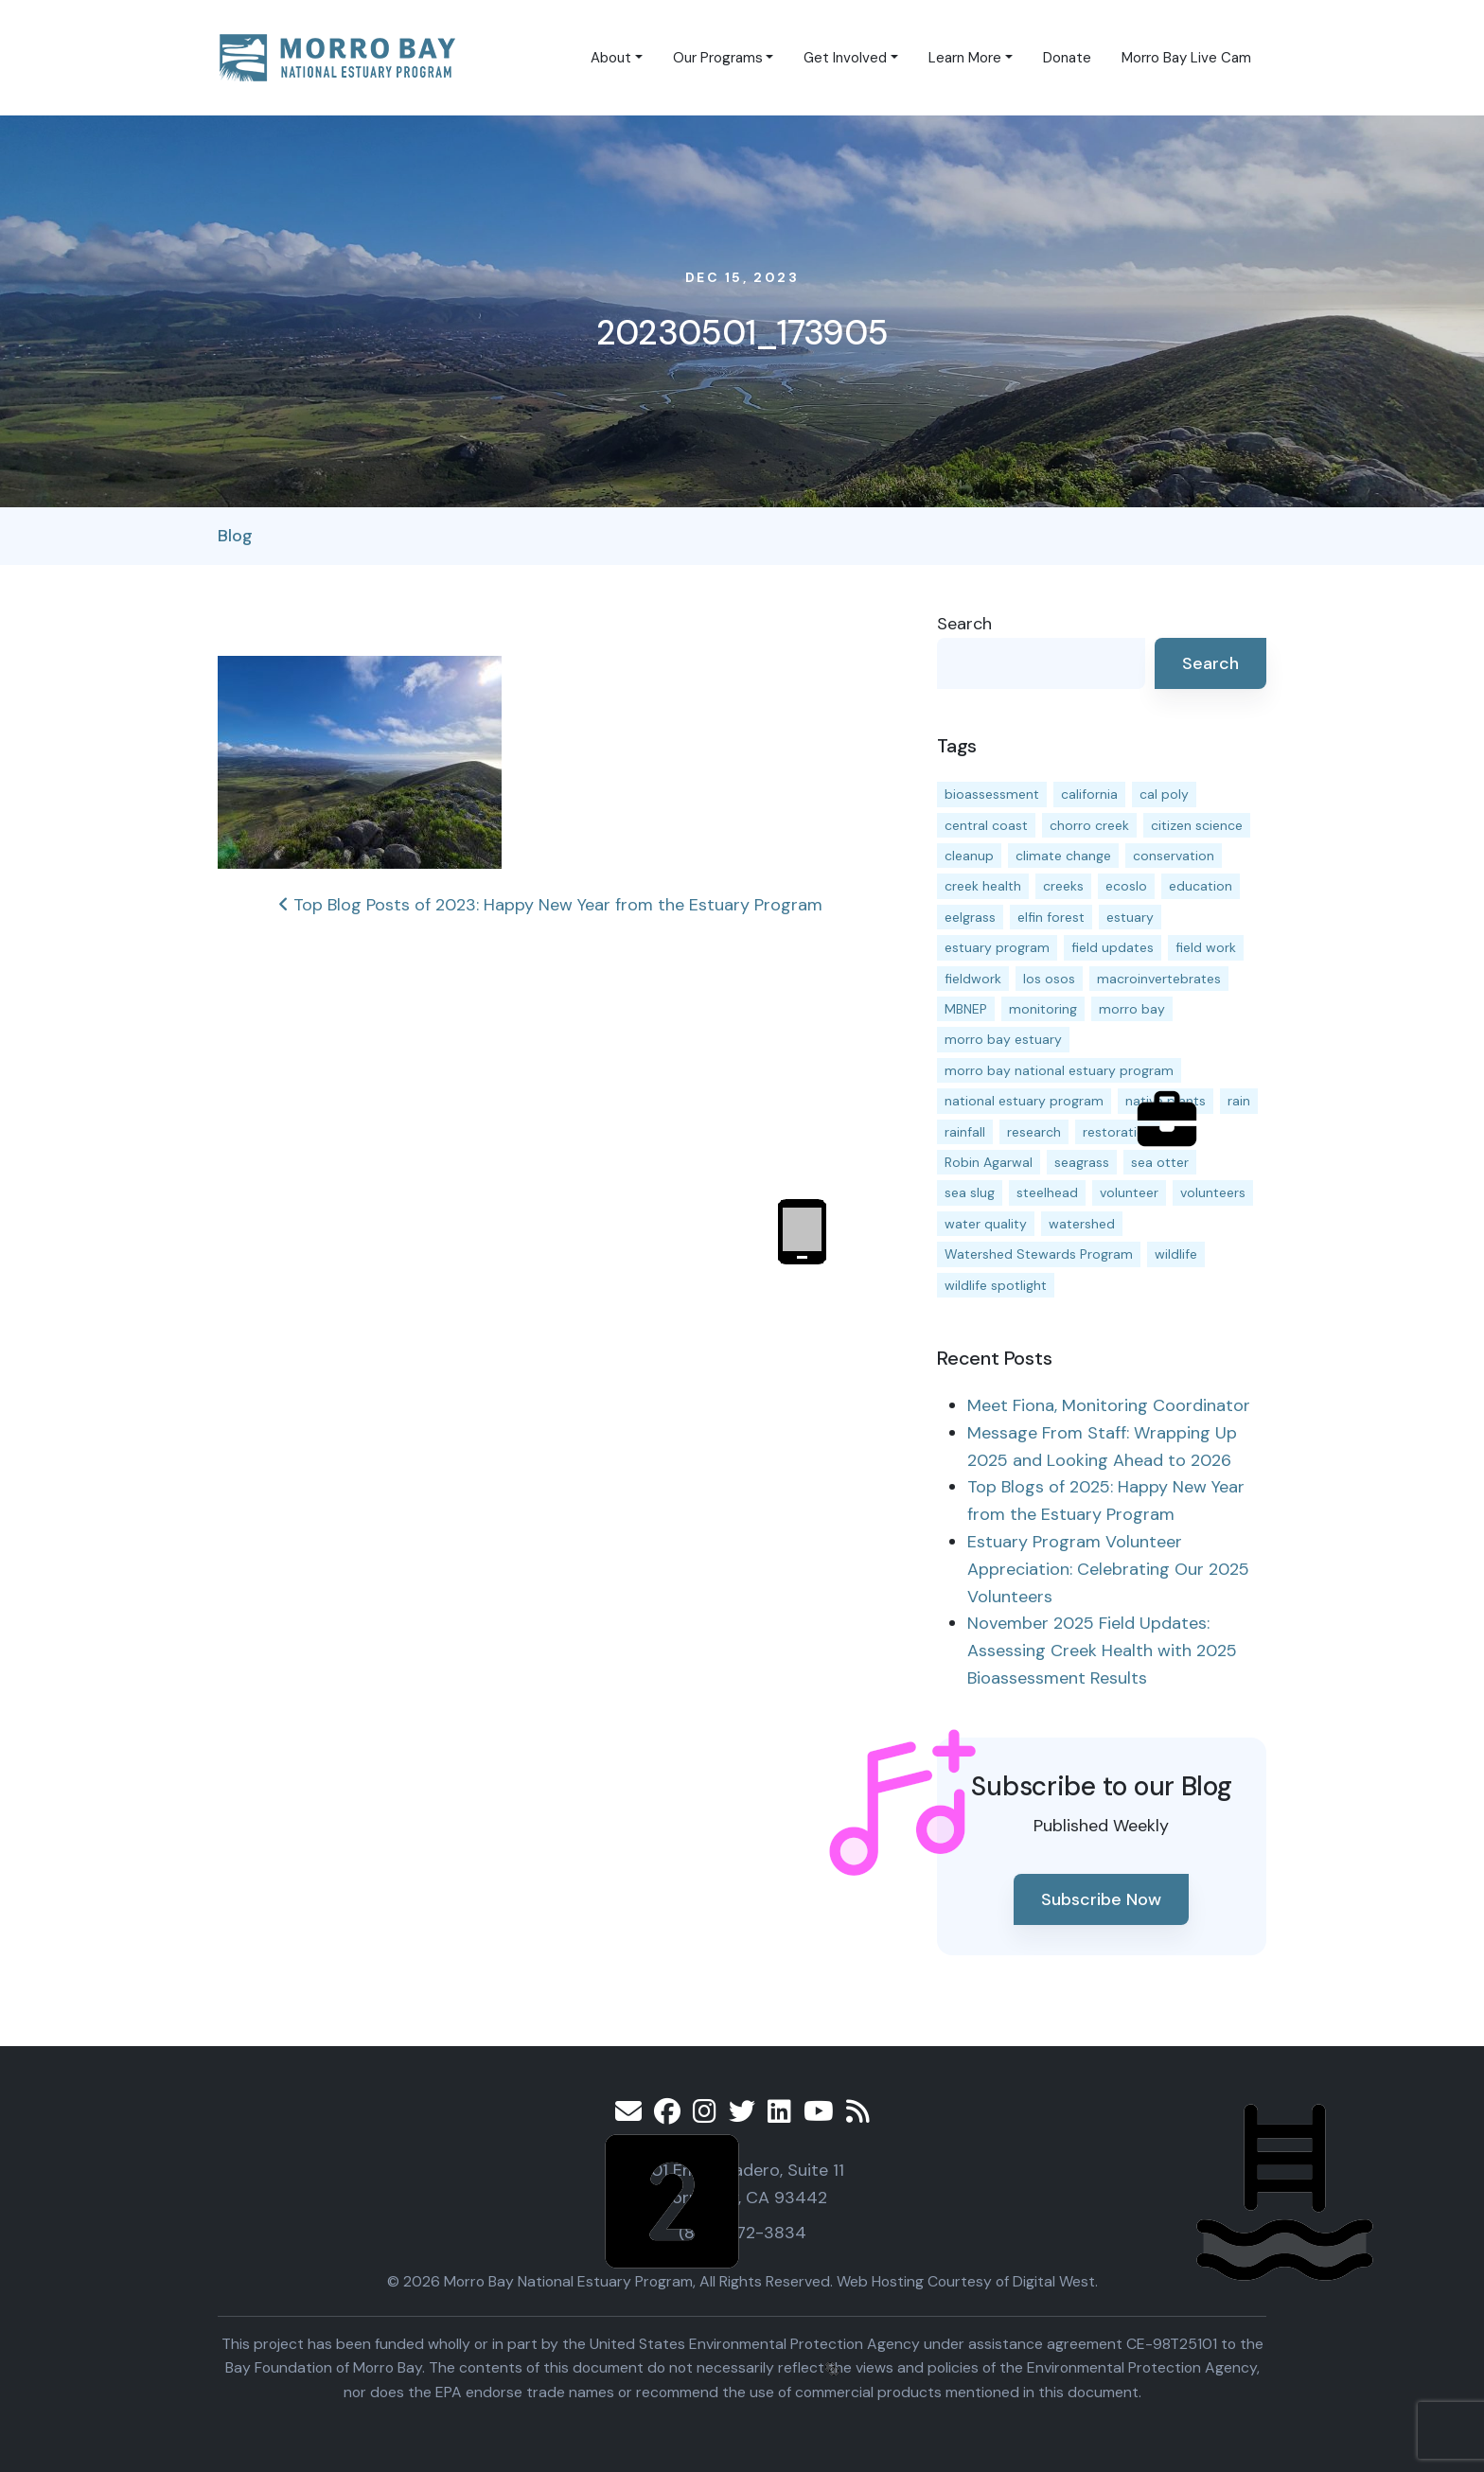 Image resolution: width=1484 pixels, height=2472 pixels. What do you see at coordinates (832, 2369) in the screenshot?
I see `merge or combine selected objects` at bounding box center [832, 2369].